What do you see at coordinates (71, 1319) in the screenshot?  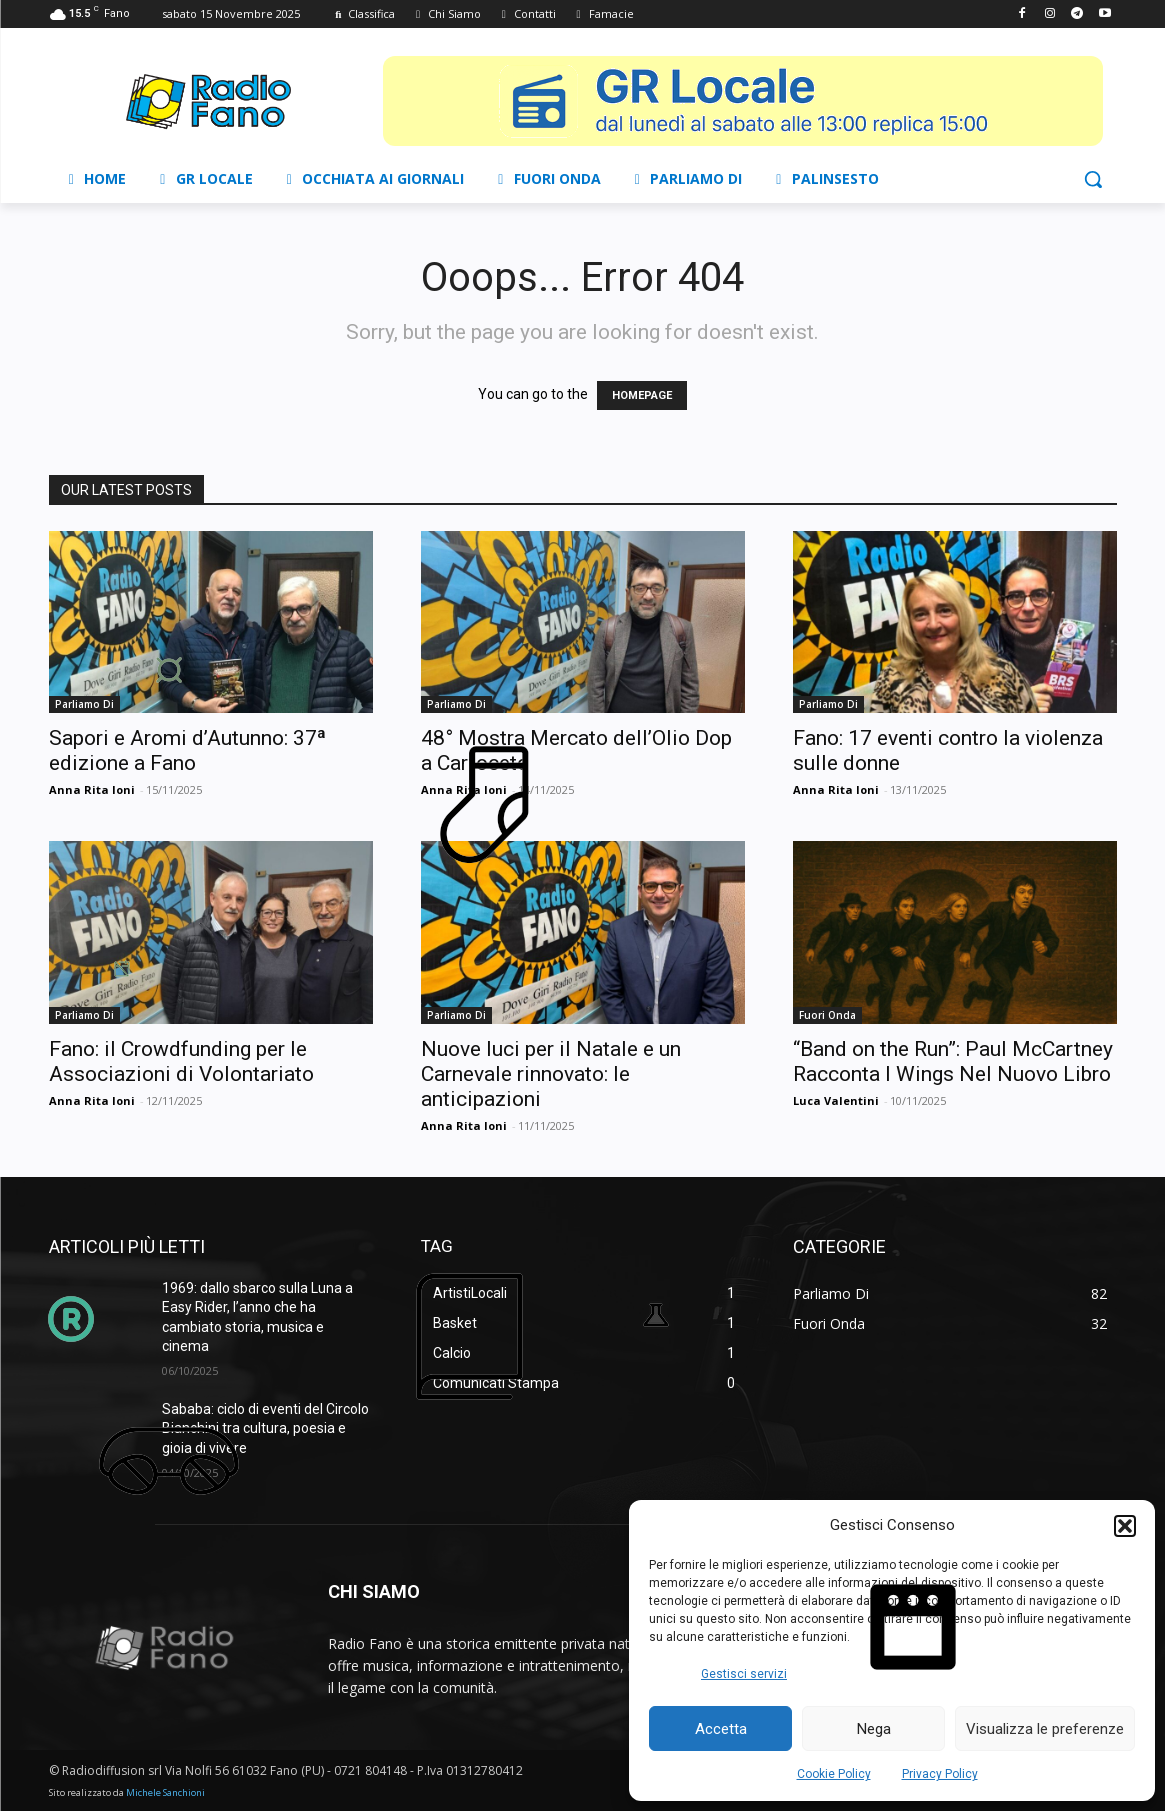 I see `indicates registered trademark status` at bounding box center [71, 1319].